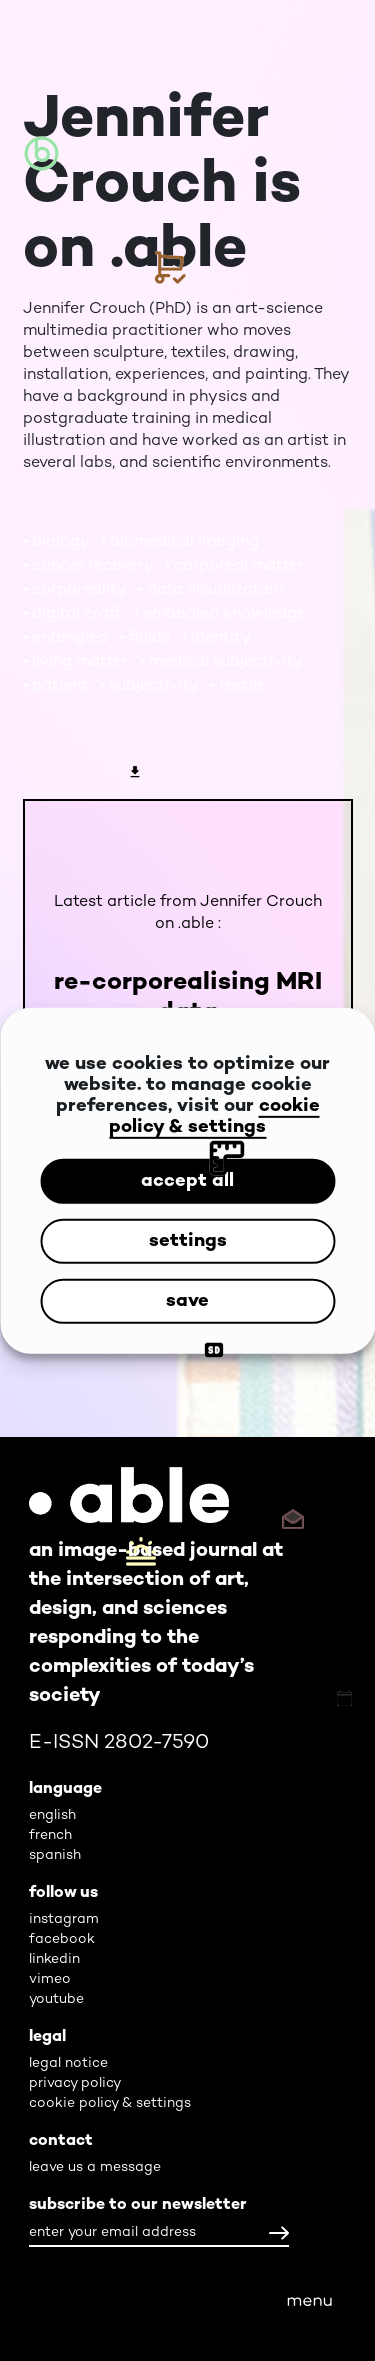  Describe the element at coordinates (344, 1698) in the screenshot. I see `view calendar with no events scheduled` at that location.